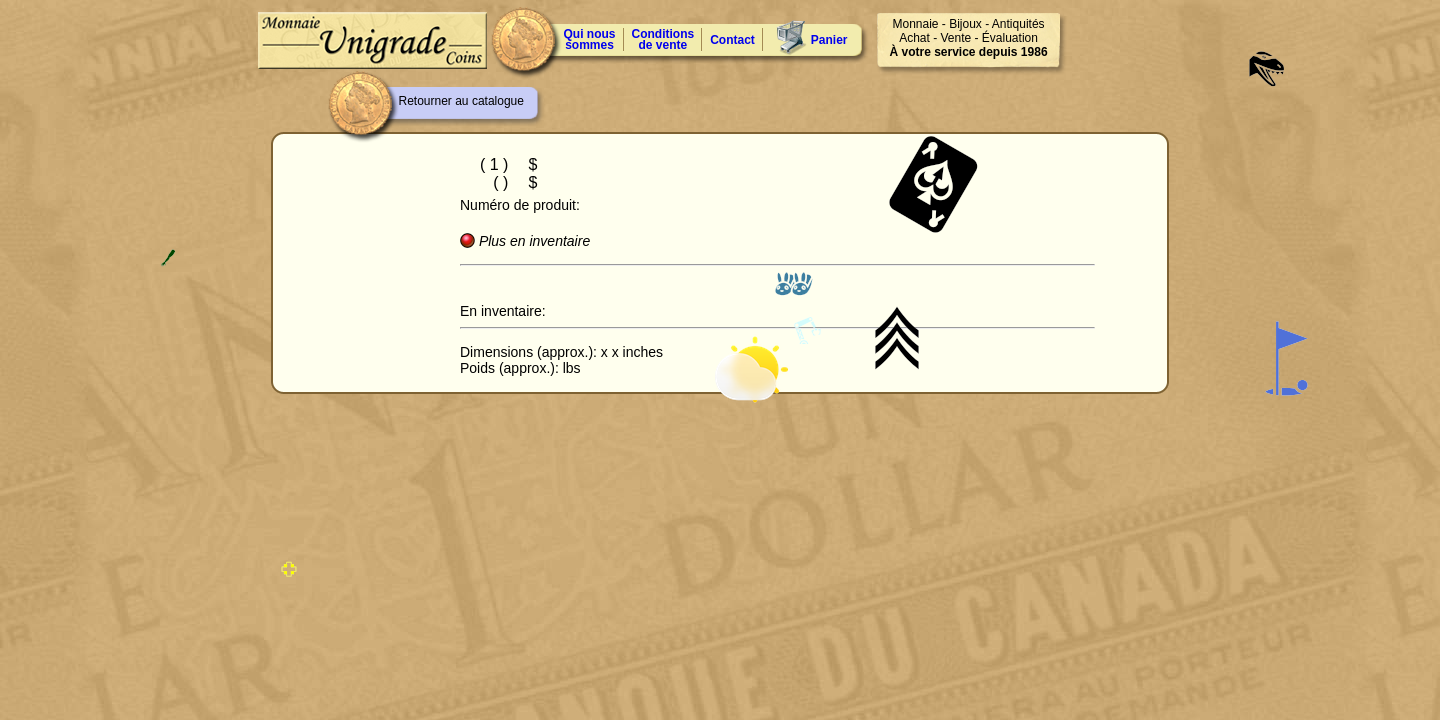 The image size is (1440, 720). What do you see at coordinates (289, 569) in the screenshot?
I see `access health or medical features` at bounding box center [289, 569].